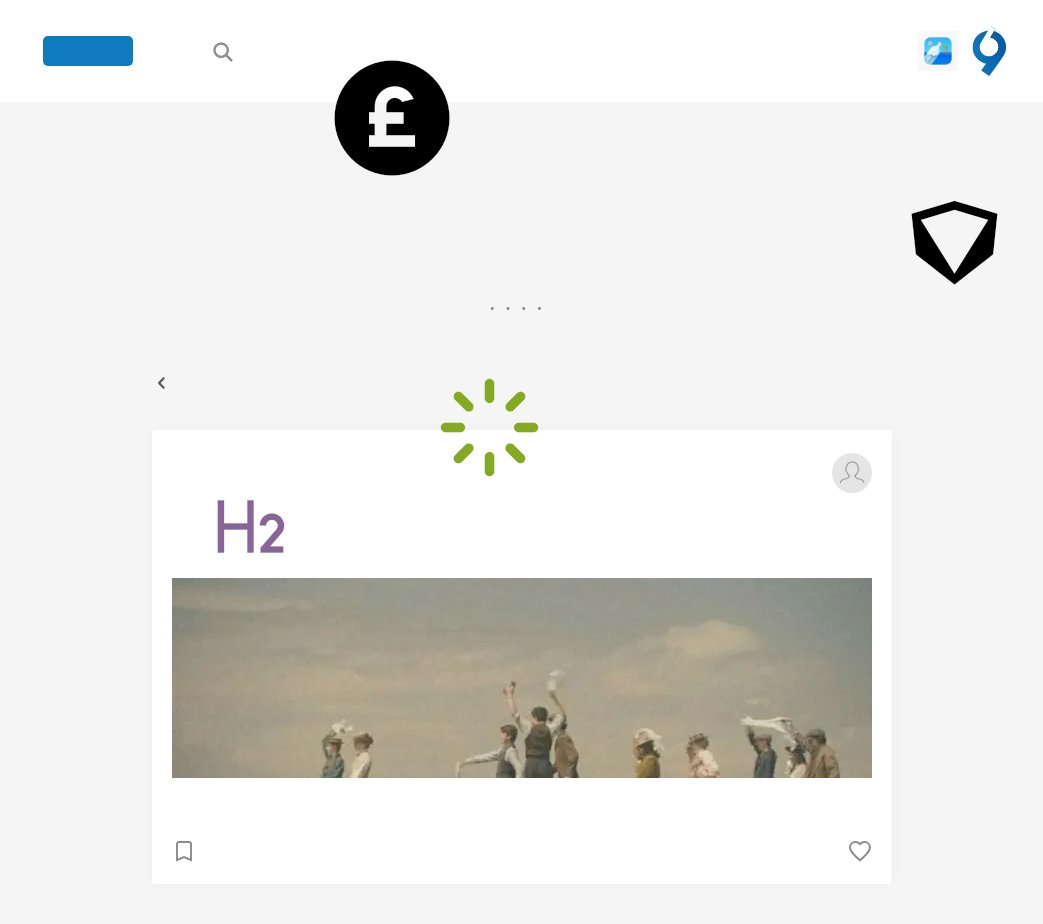 This screenshot has width=1043, height=924. I want to click on indicates content is loading, so click(489, 427).